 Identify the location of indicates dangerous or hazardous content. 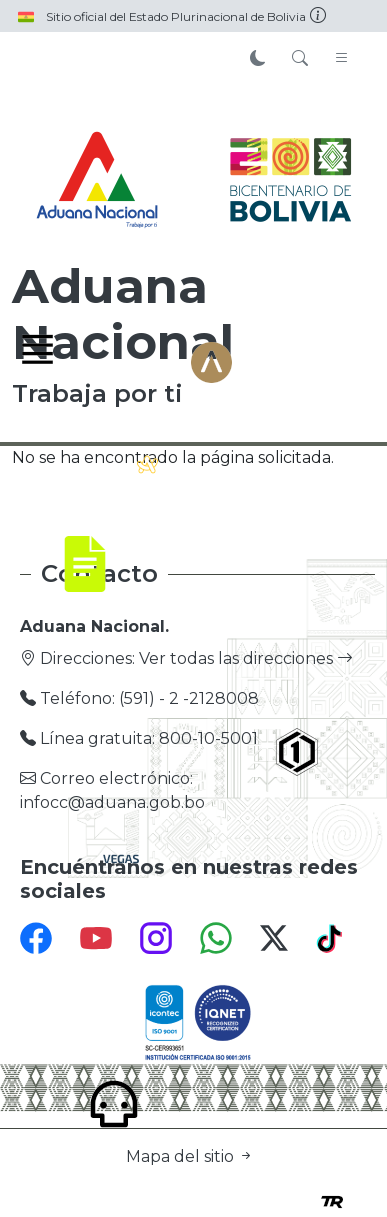
(114, 1104).